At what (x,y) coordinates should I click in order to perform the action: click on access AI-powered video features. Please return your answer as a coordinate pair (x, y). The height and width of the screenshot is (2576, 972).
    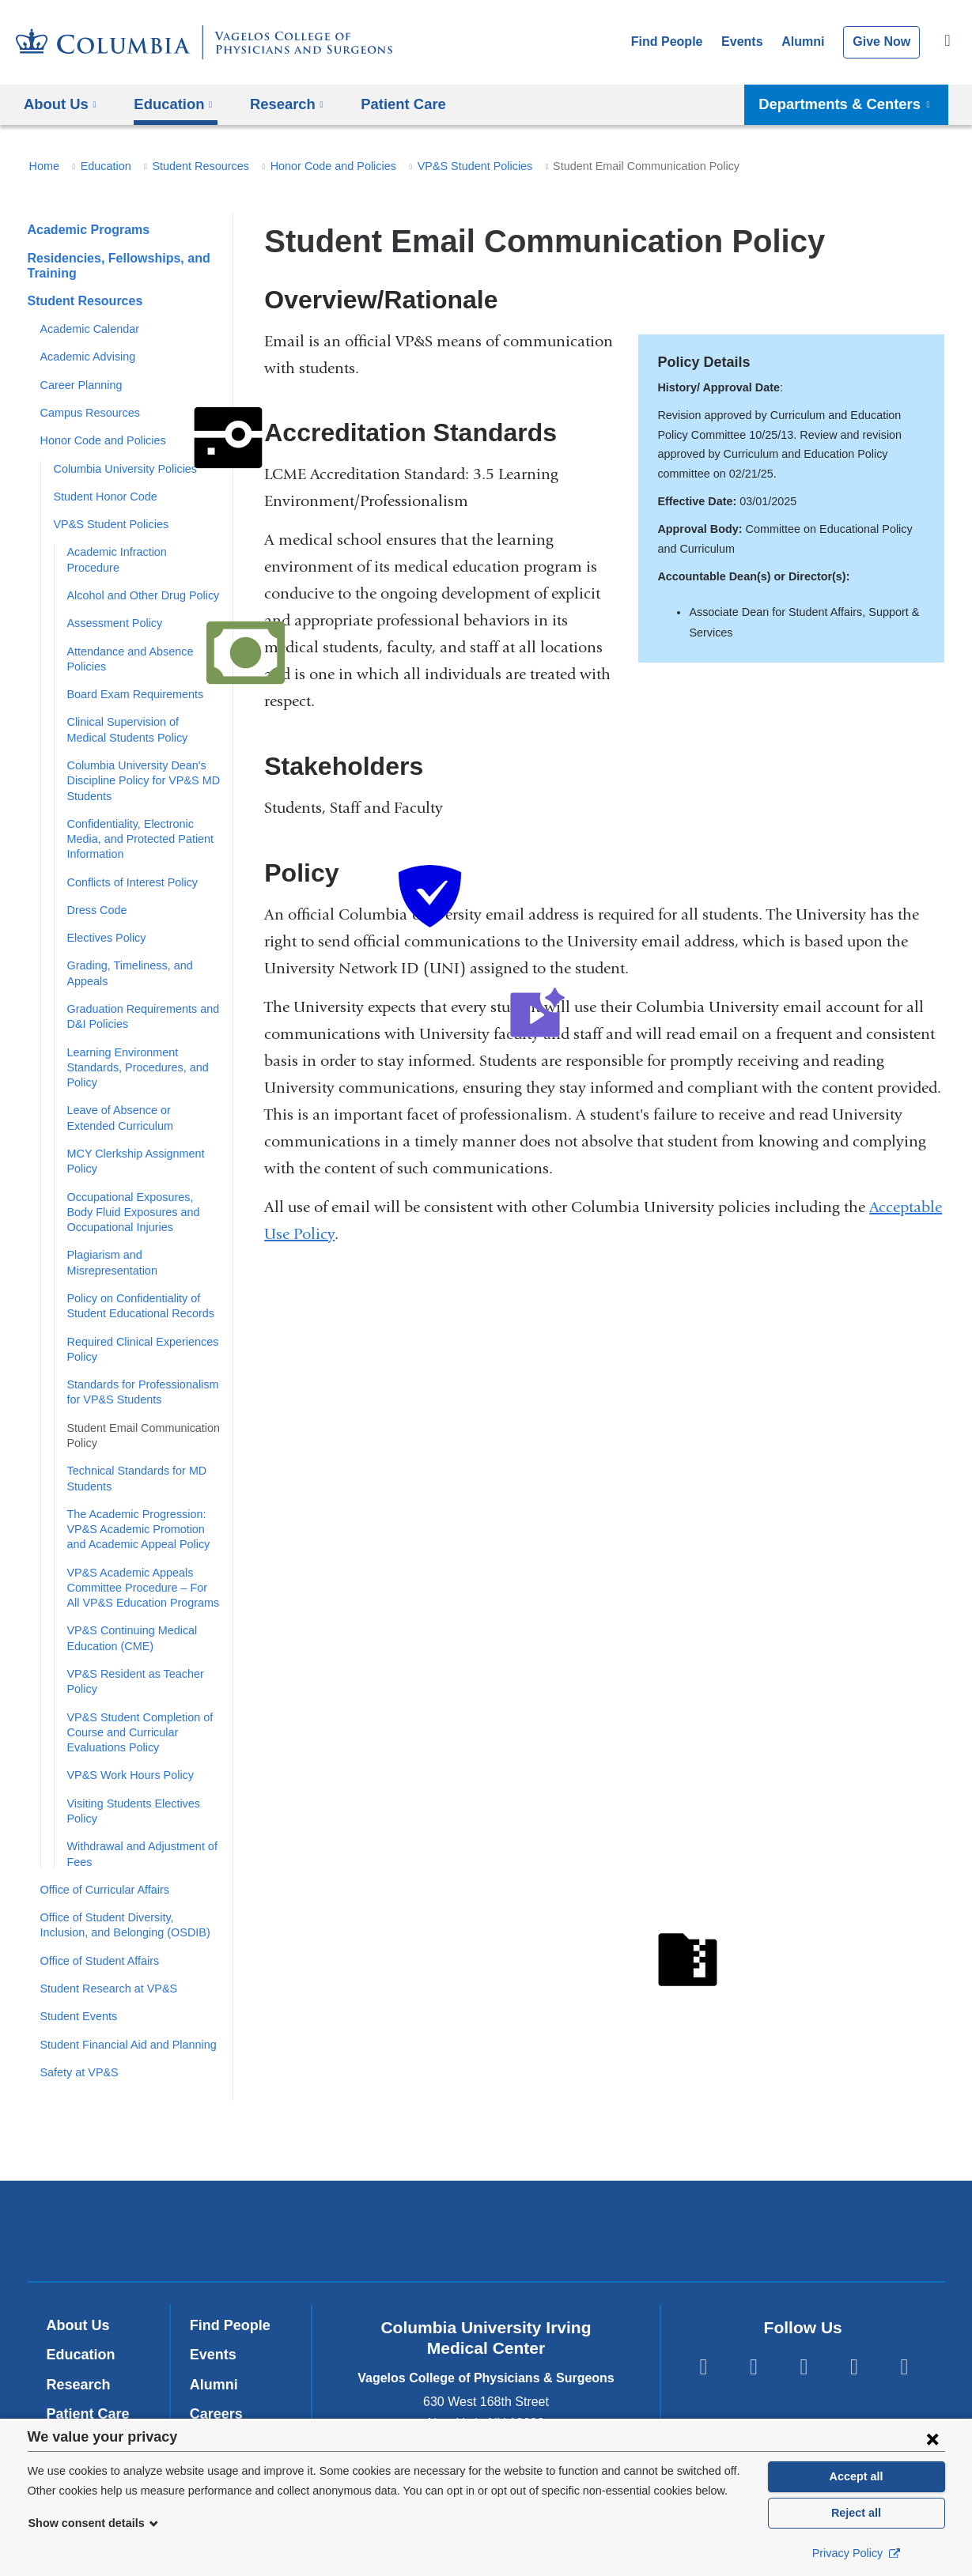
    Looking at the image, I should click on (535, 1014).